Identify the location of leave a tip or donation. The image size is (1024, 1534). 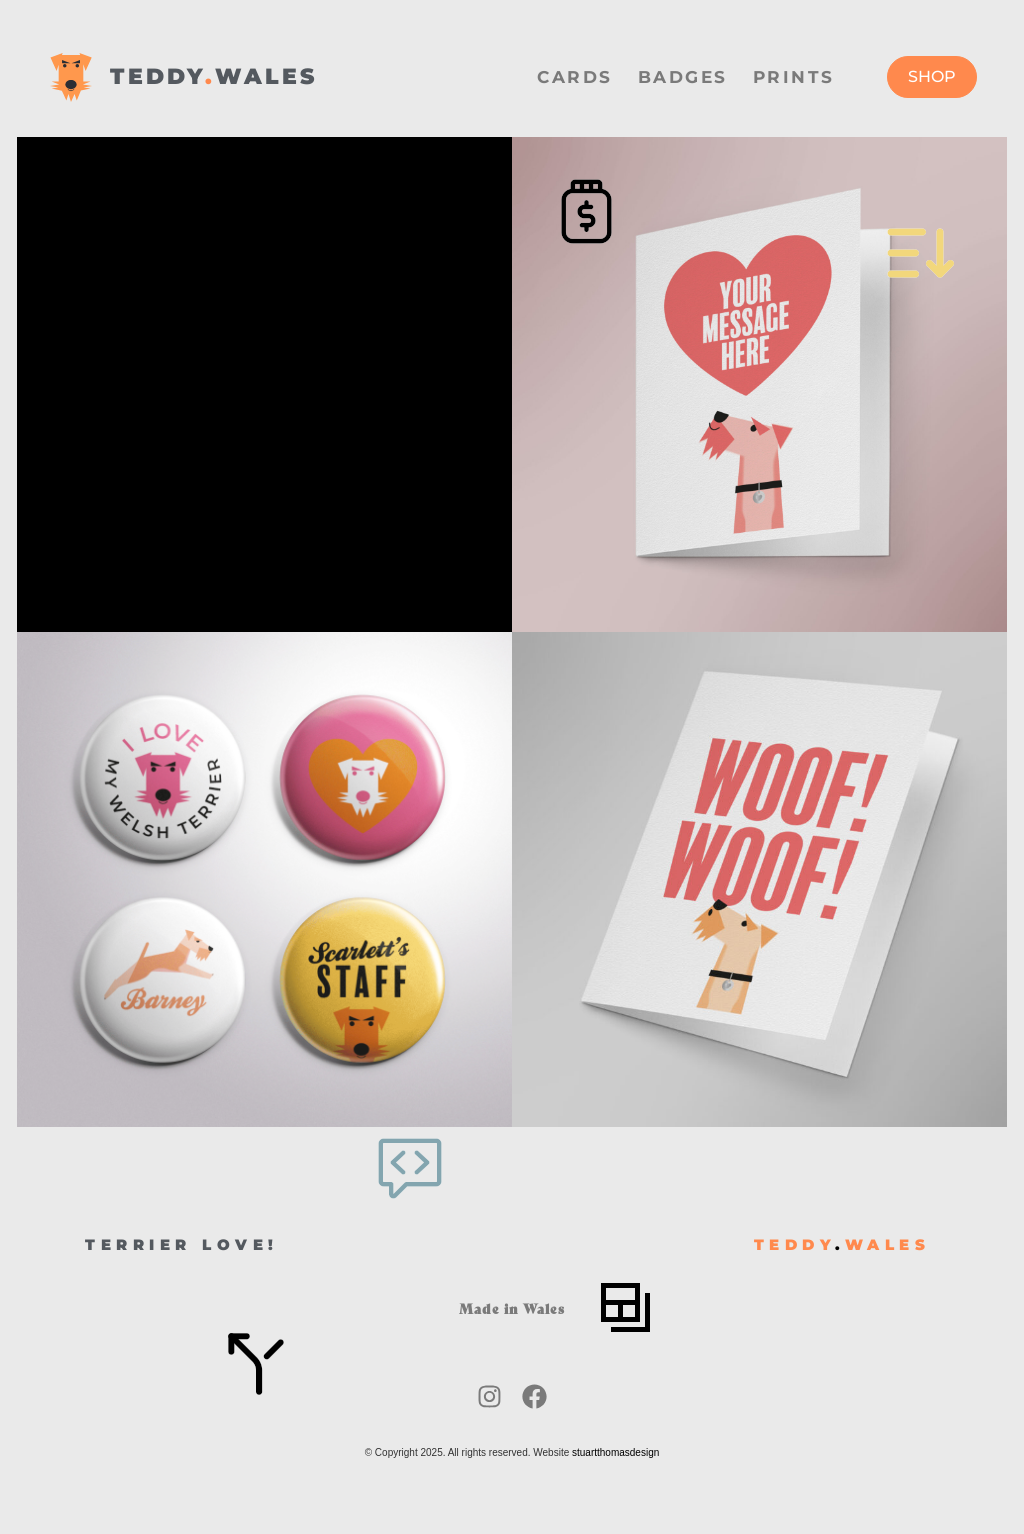
(586, 211).